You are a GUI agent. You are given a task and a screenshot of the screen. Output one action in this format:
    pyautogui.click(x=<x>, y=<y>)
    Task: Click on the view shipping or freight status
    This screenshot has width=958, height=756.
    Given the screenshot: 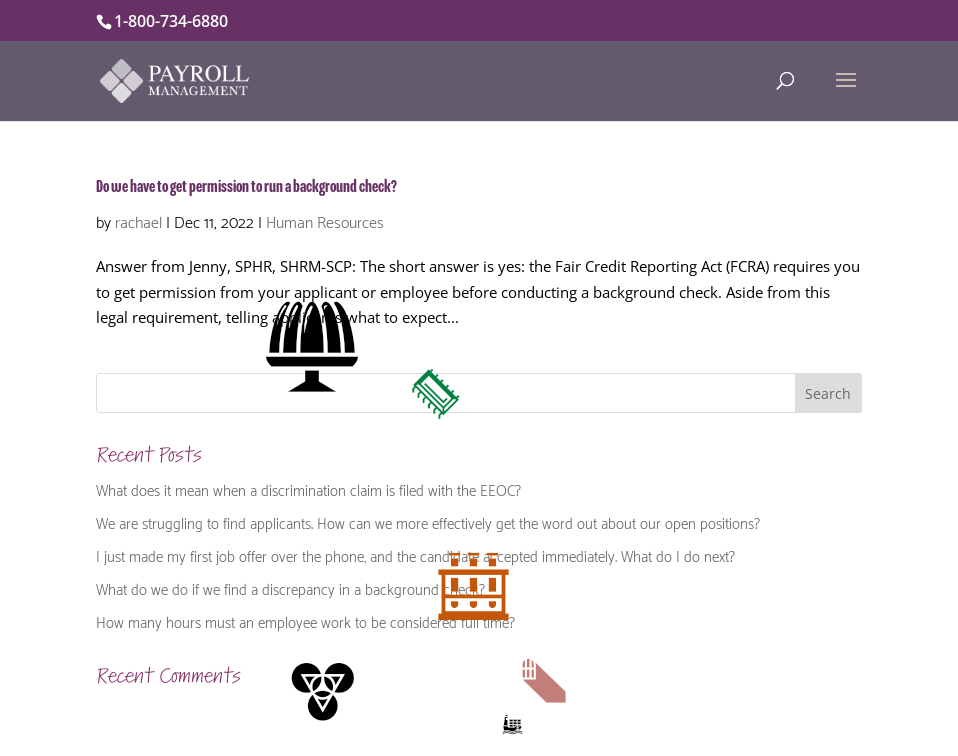 What is the action you would take?
    pyautogui.click(x=512, y=724)
    